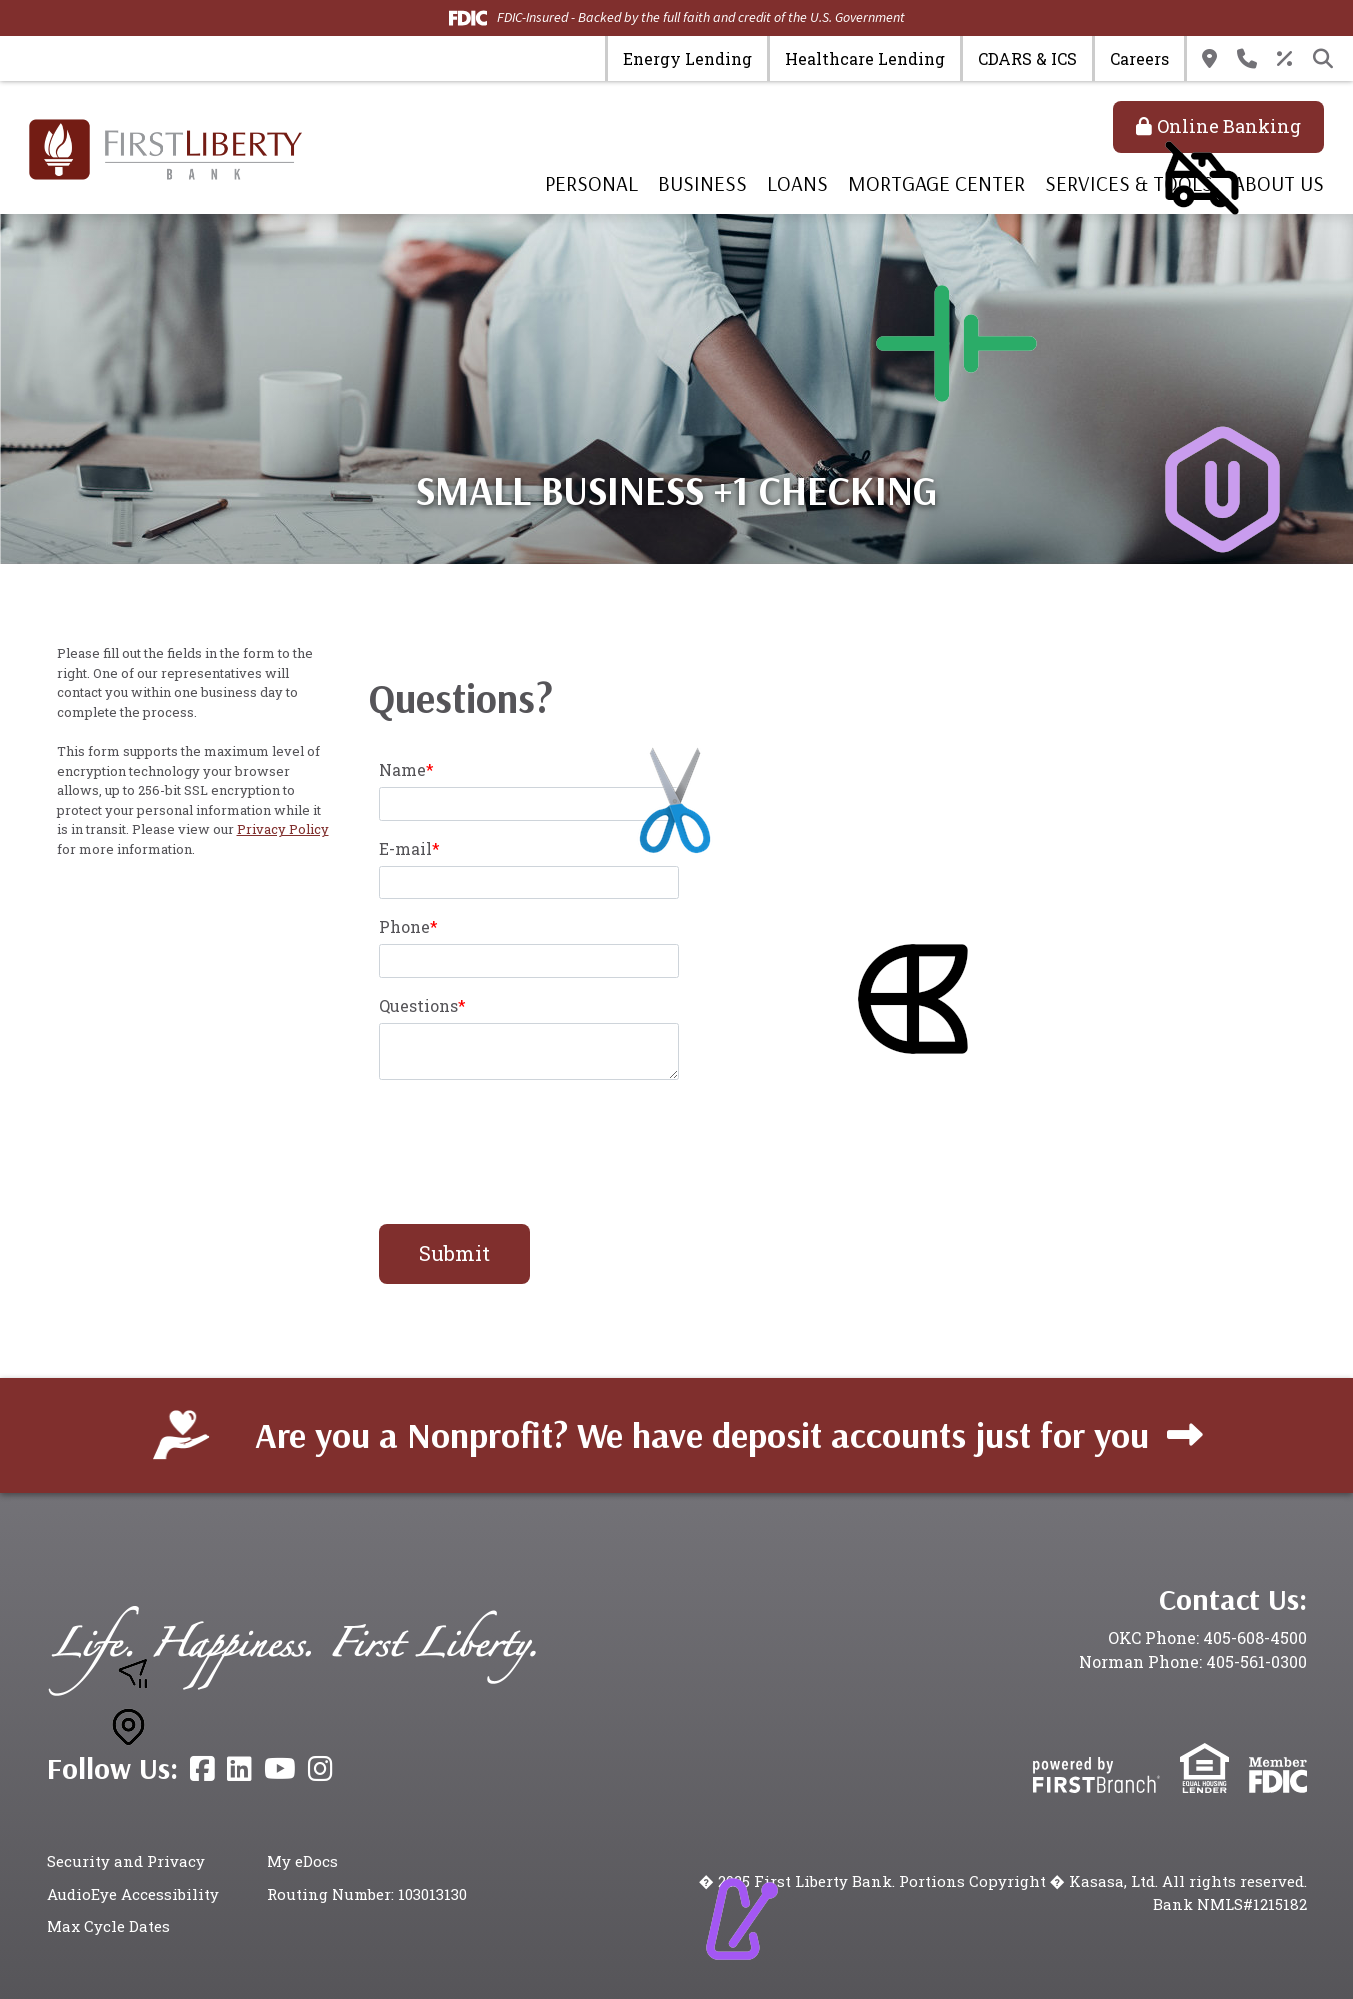  I want to click on open Craft app, so click(913, 999).